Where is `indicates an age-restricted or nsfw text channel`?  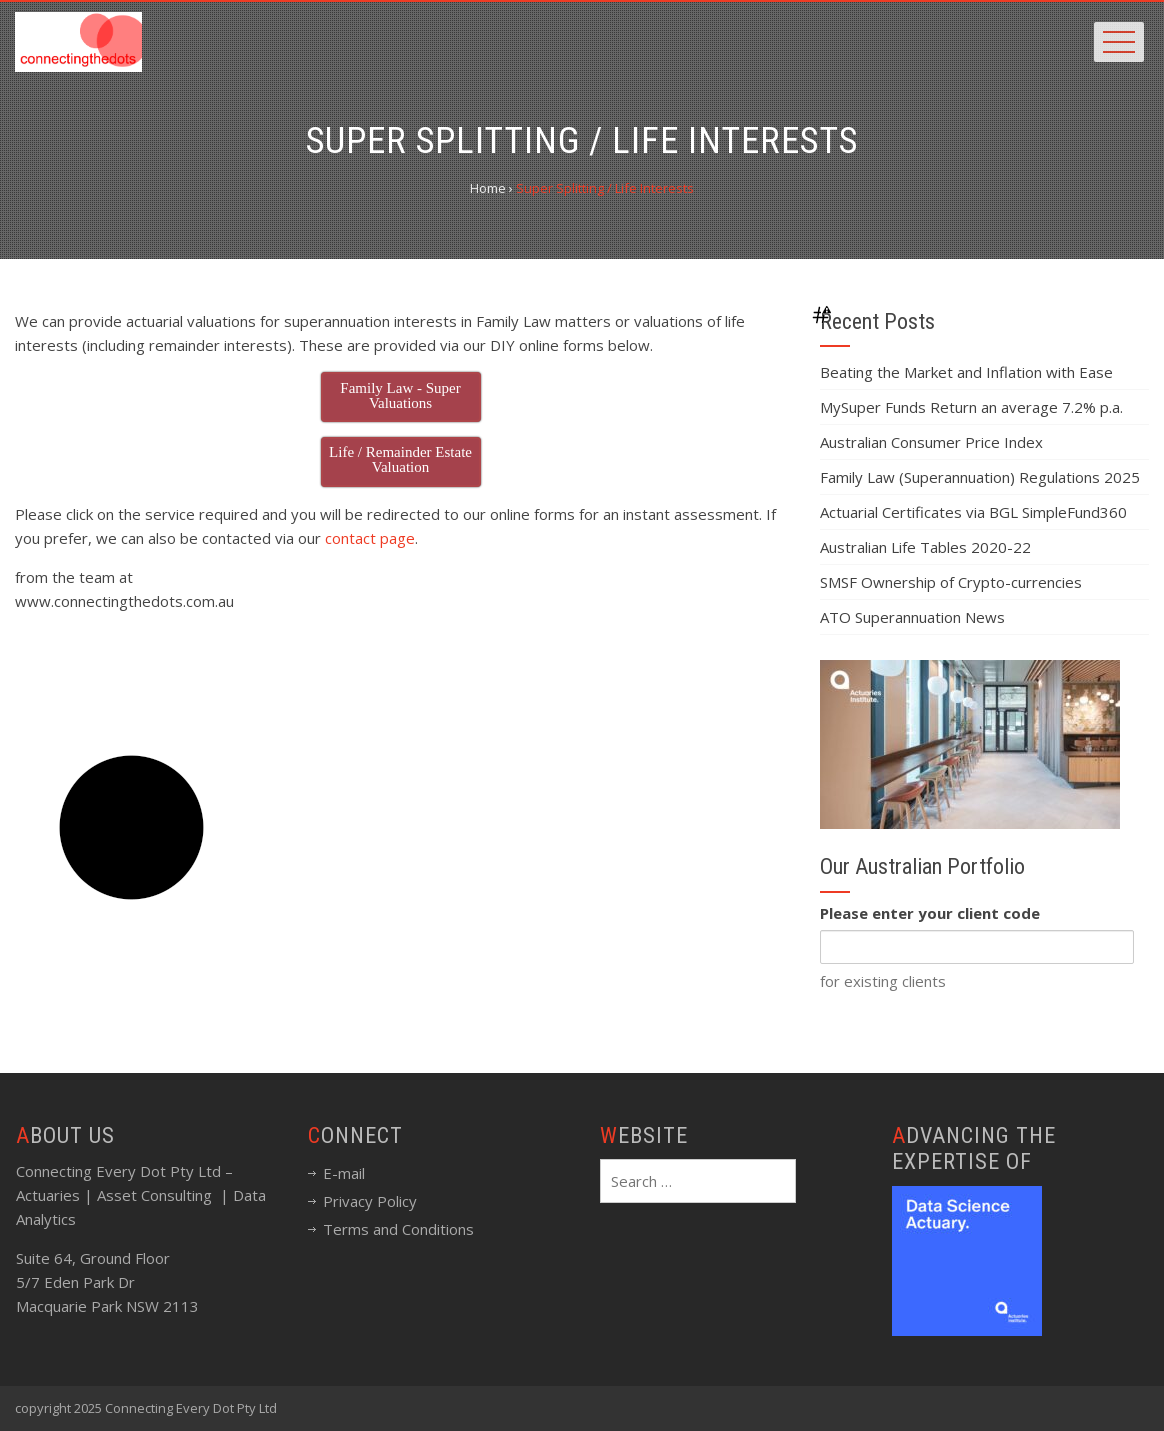 indicates an age-restricted or nsfw text channel is located at coordinates (821, 315).